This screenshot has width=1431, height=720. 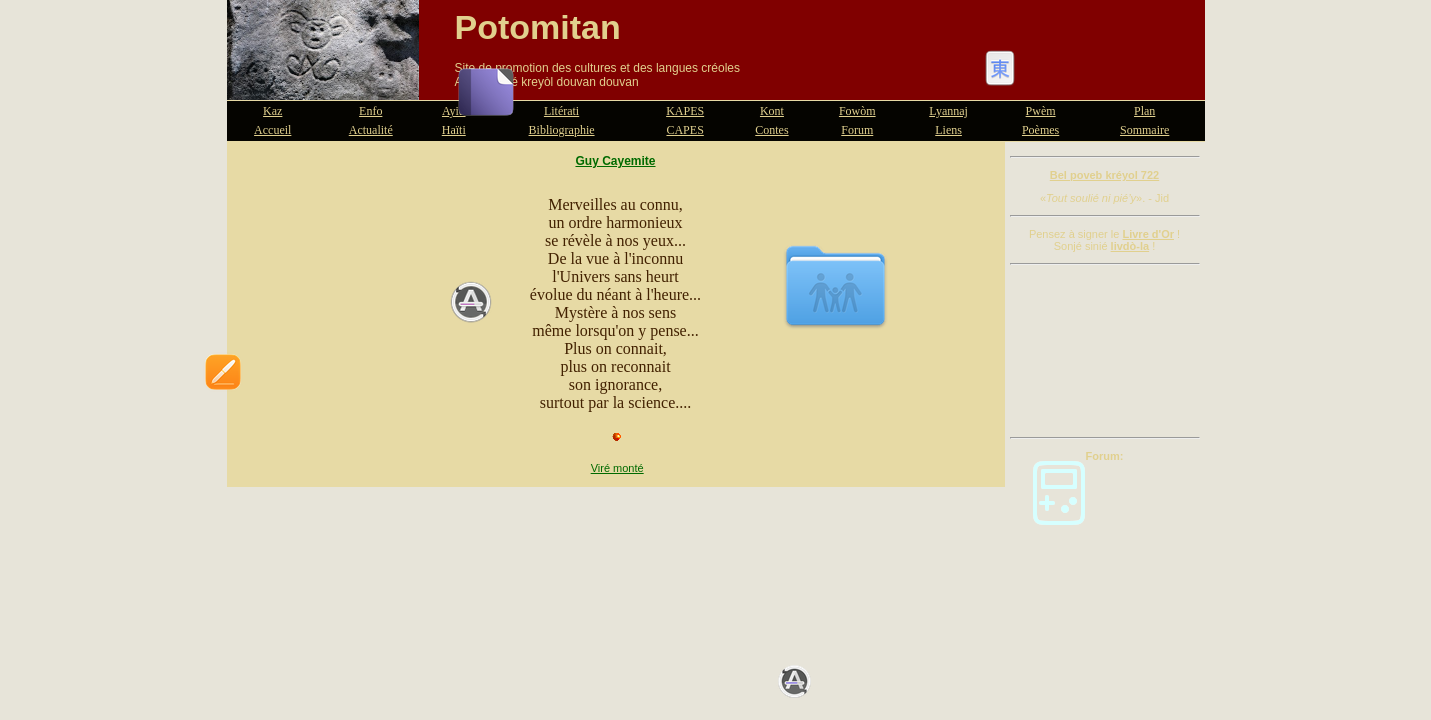 What do you see at coordinates (835, 285) in the screenshot?
I see `open the family shared folder` at bounding box center [835, 285].